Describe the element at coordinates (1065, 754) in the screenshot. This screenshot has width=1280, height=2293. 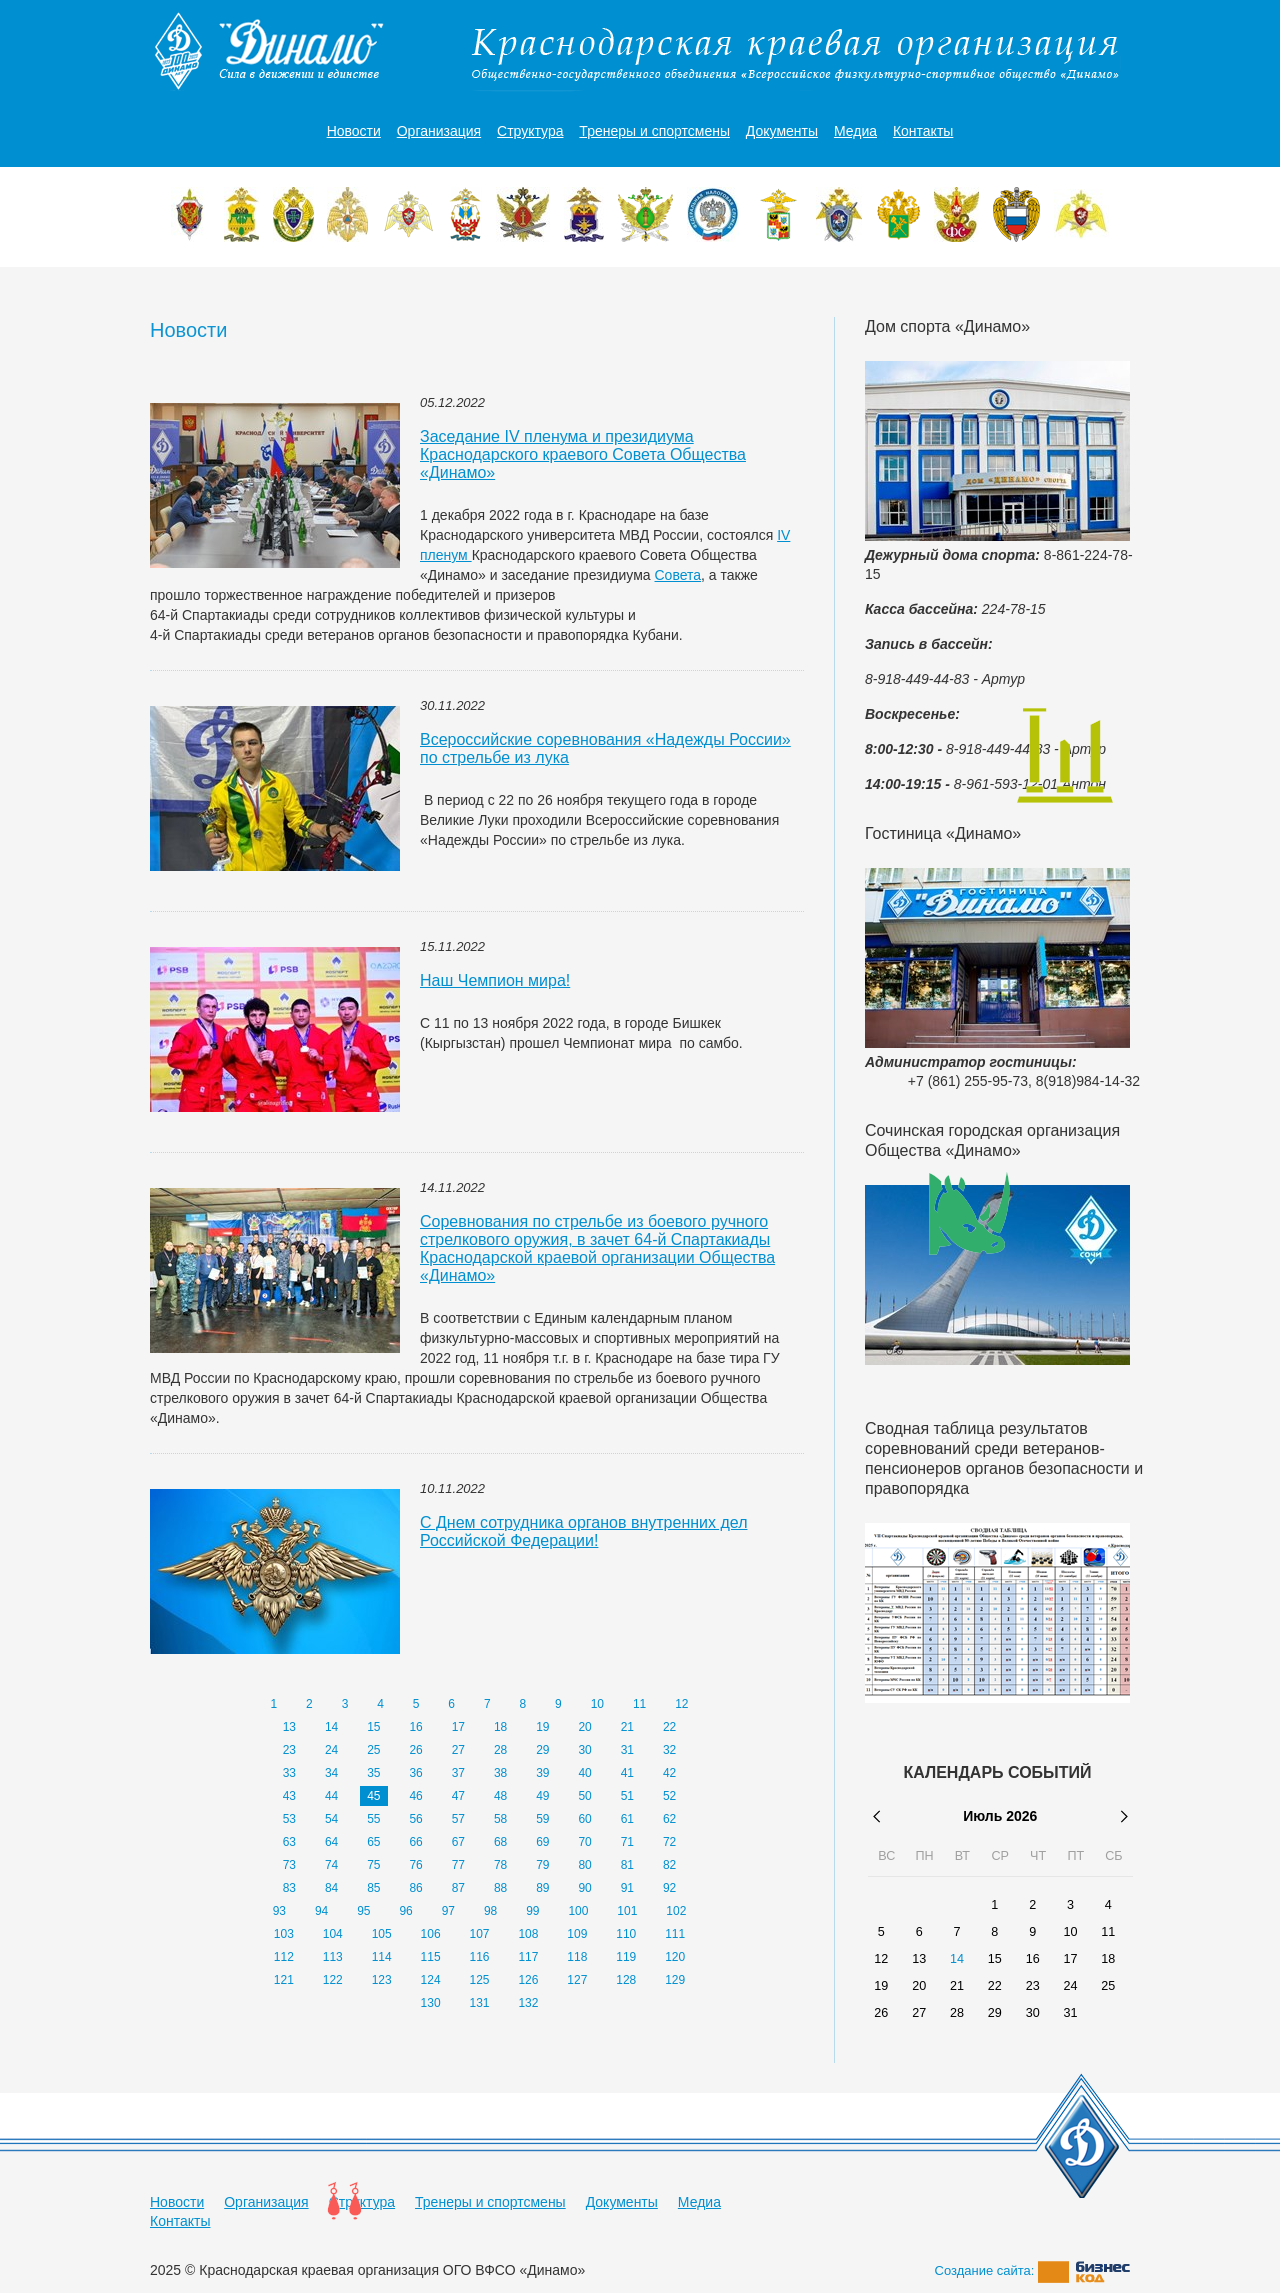
I see `access historical or classical content` at that location.